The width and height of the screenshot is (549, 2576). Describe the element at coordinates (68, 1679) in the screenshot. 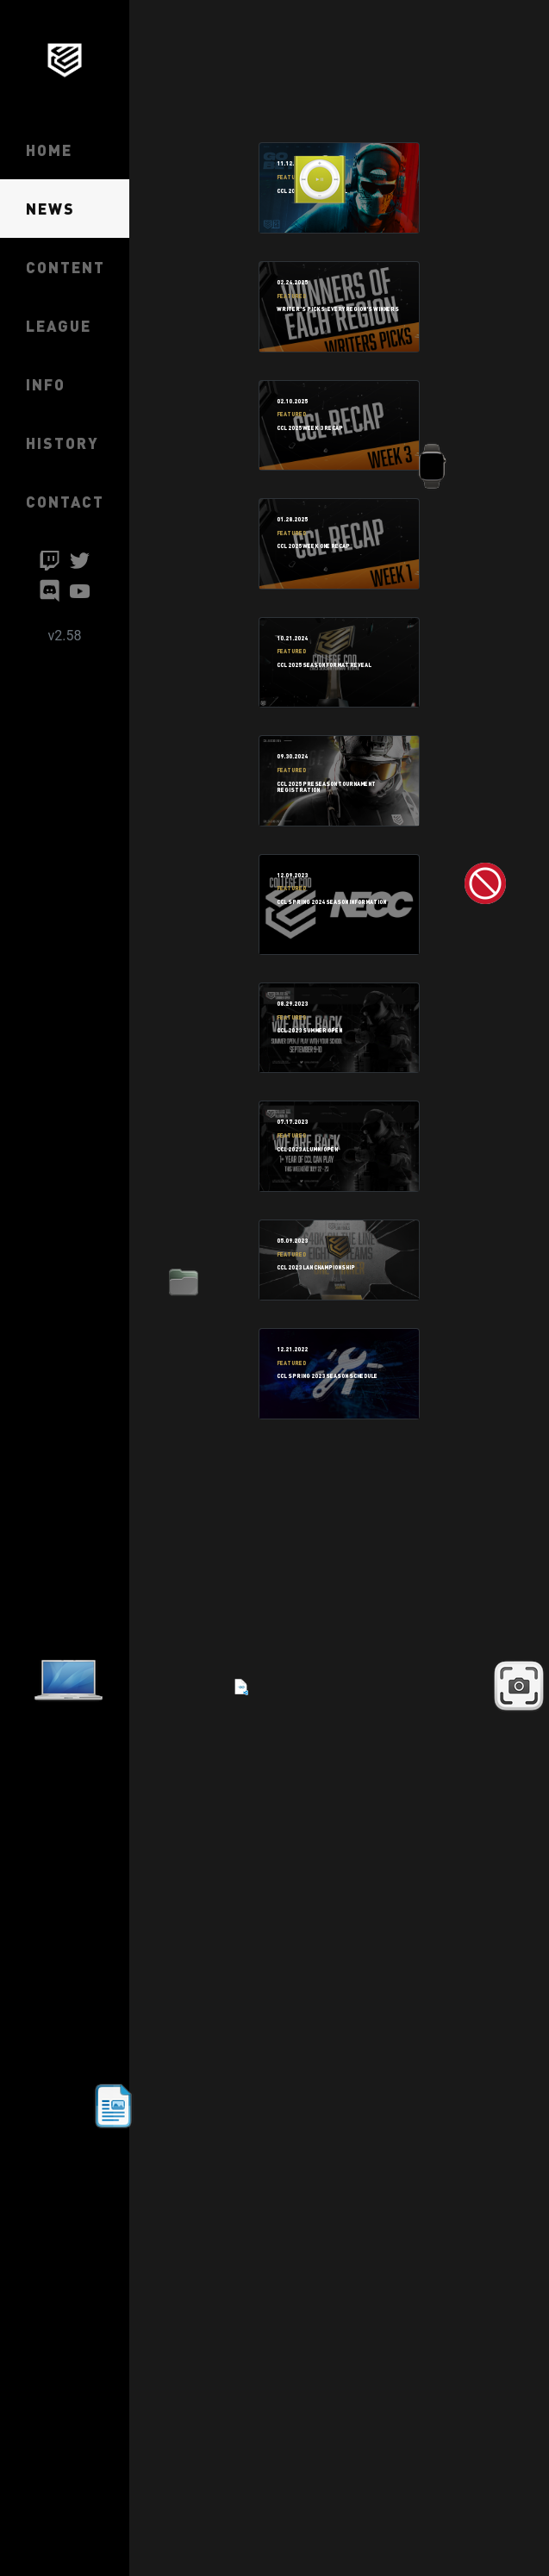

I see `represents a powerbook g4 17-inch device` at that location.